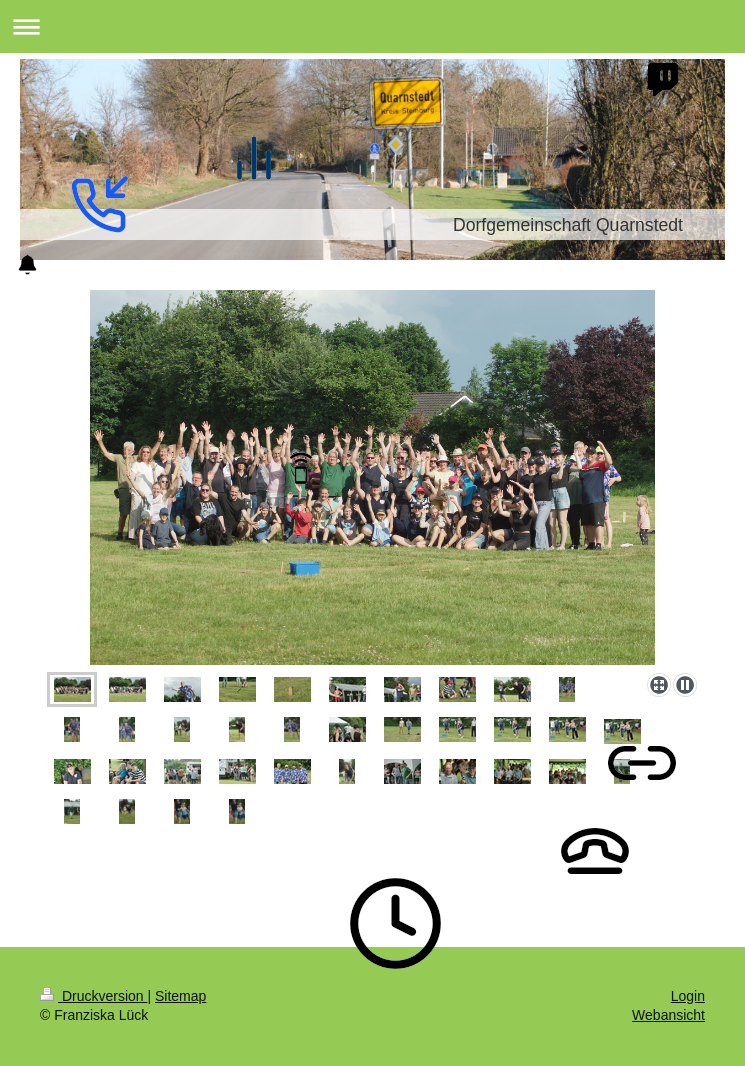 The height and width of the screenshot is (1066, 745). What do you see at coordinates (301, 469) in the screenshot?
I see `enable speakerphone during a call` at bounding box center [301, 469].